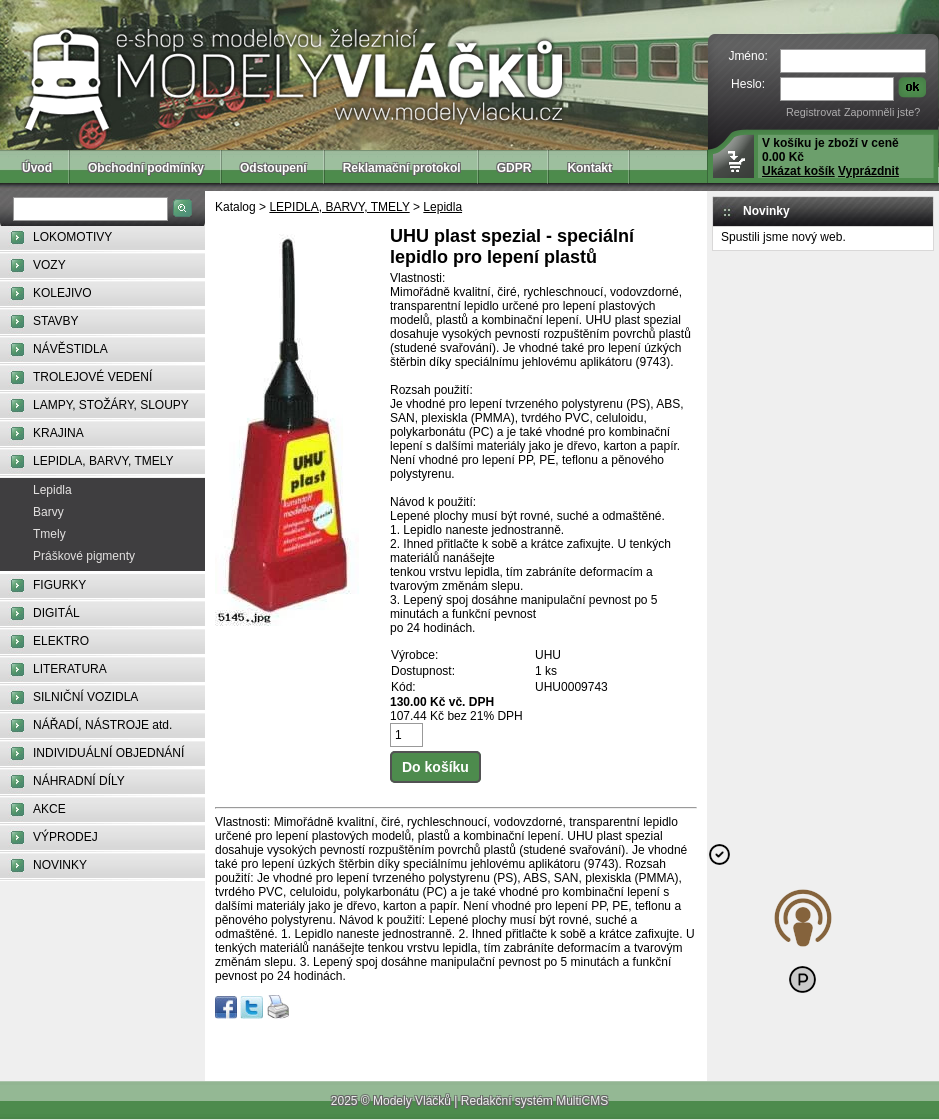 The height and width of the screenshot is (1120, 939). Describe the element at coordinates (719, 854) in the screenshot. I see `indicates a completed or successful action` at that location.